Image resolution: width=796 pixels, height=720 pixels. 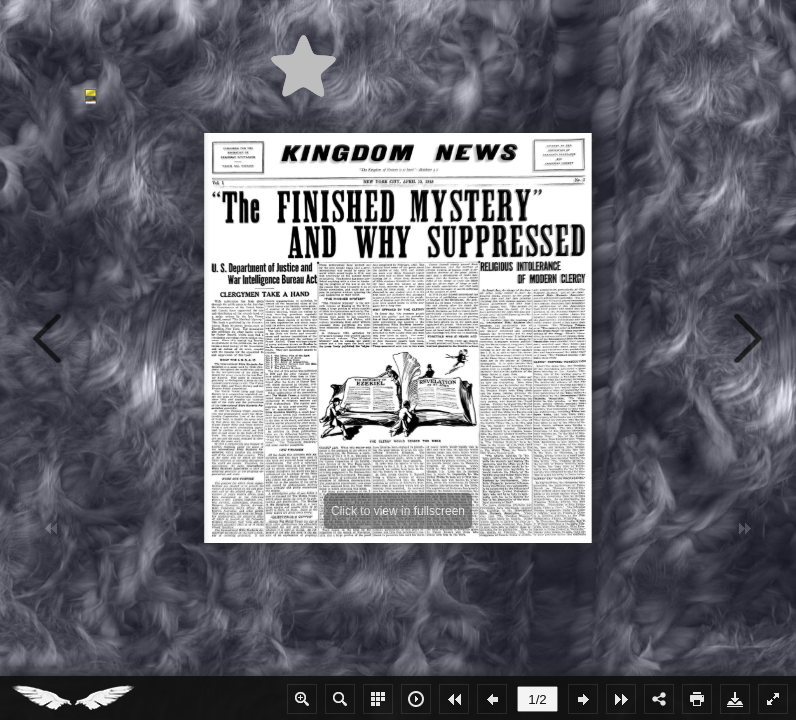 I want to click on indicates a favorited or starred item, so click(x=303, y=68).